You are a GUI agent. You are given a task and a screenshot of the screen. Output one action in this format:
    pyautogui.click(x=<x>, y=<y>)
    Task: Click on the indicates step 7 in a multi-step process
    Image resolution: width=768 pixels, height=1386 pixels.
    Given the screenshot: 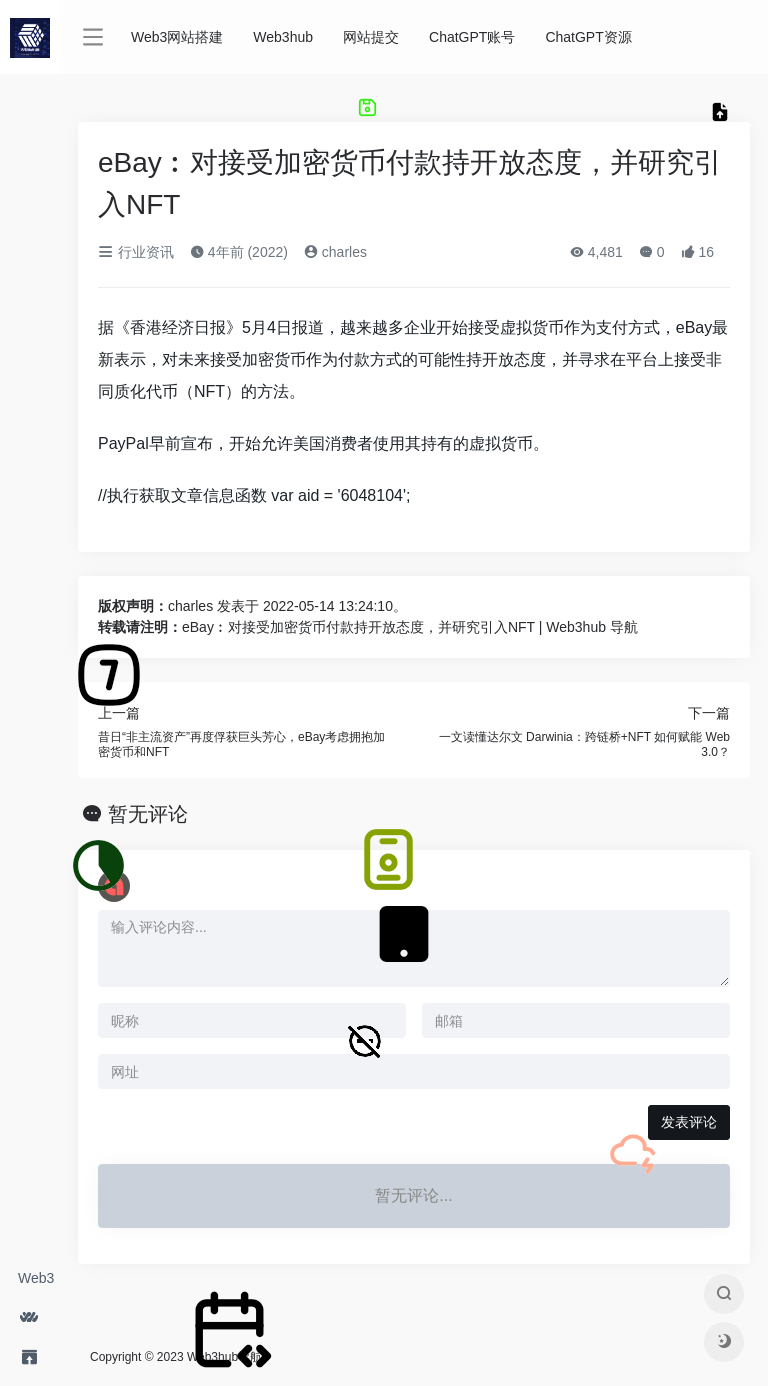 What is the action you would take?
    pyautogui.click(x=109, y=675)
    